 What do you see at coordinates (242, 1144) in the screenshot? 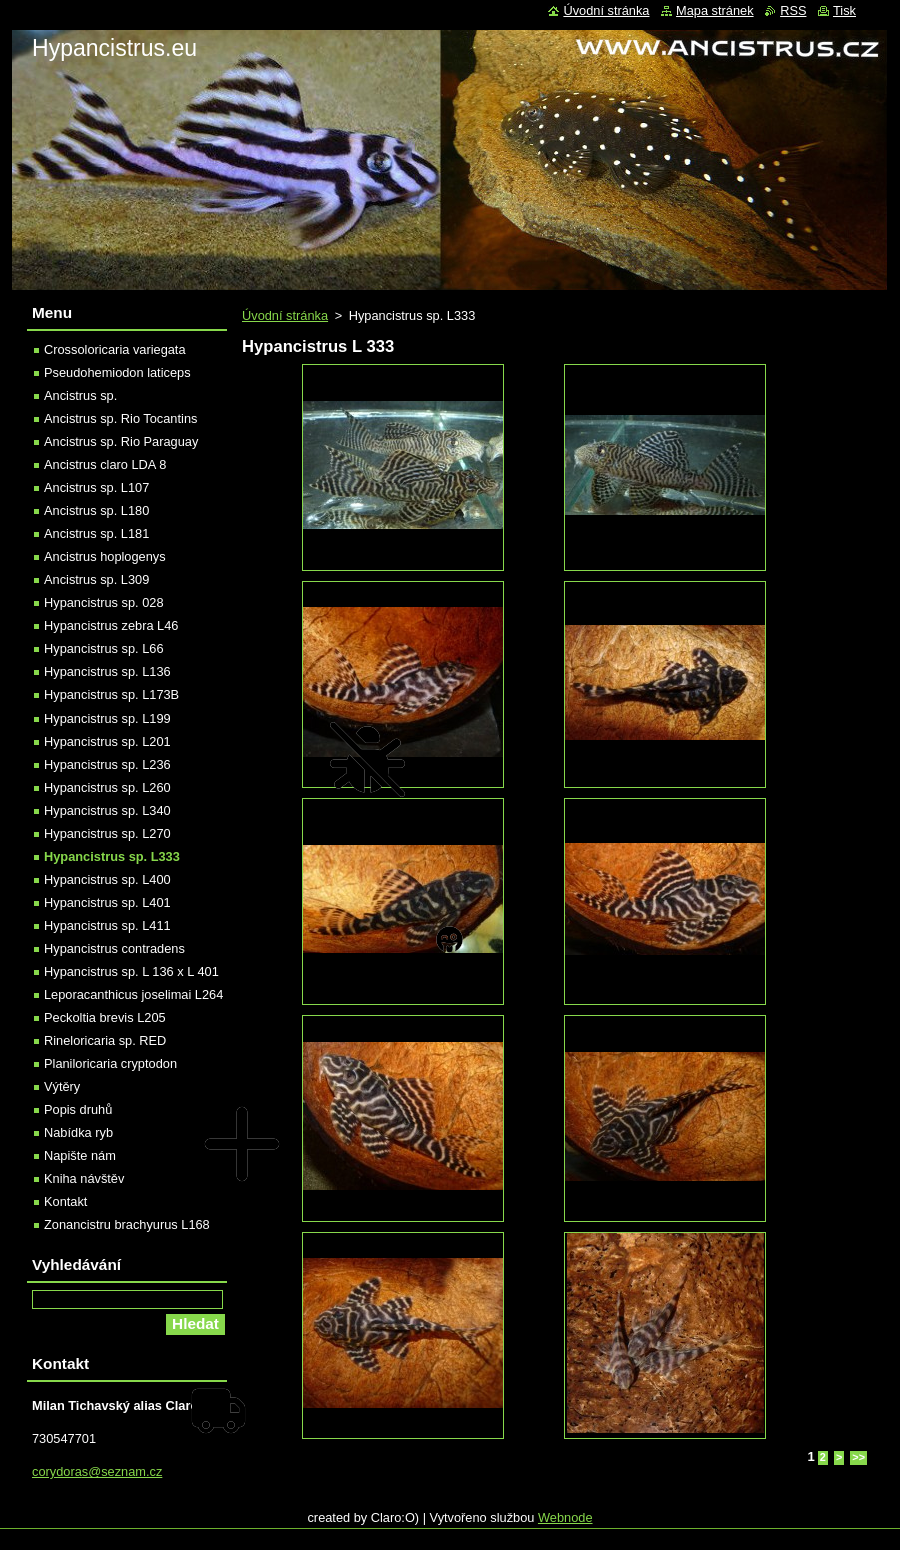
I see `add a new item` at bounding box center [242, 1144].